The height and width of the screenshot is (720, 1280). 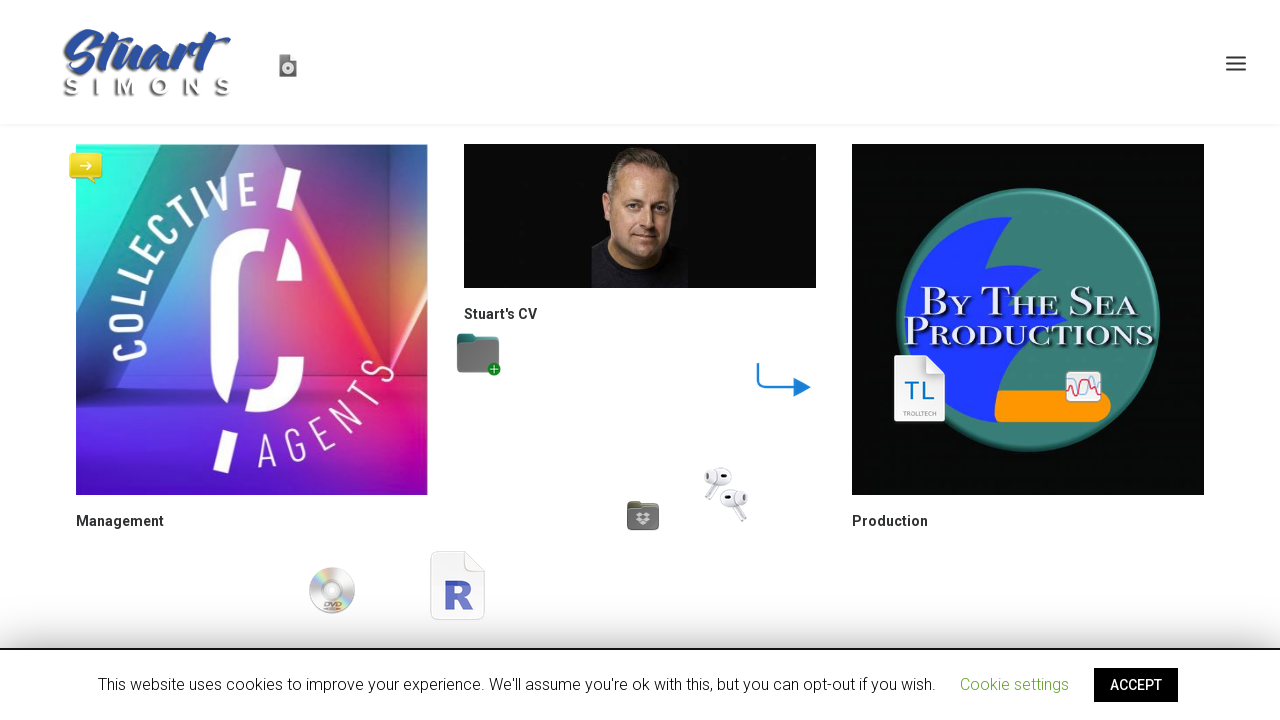 I want to click on create a new folder, so click(x=478, y=353).